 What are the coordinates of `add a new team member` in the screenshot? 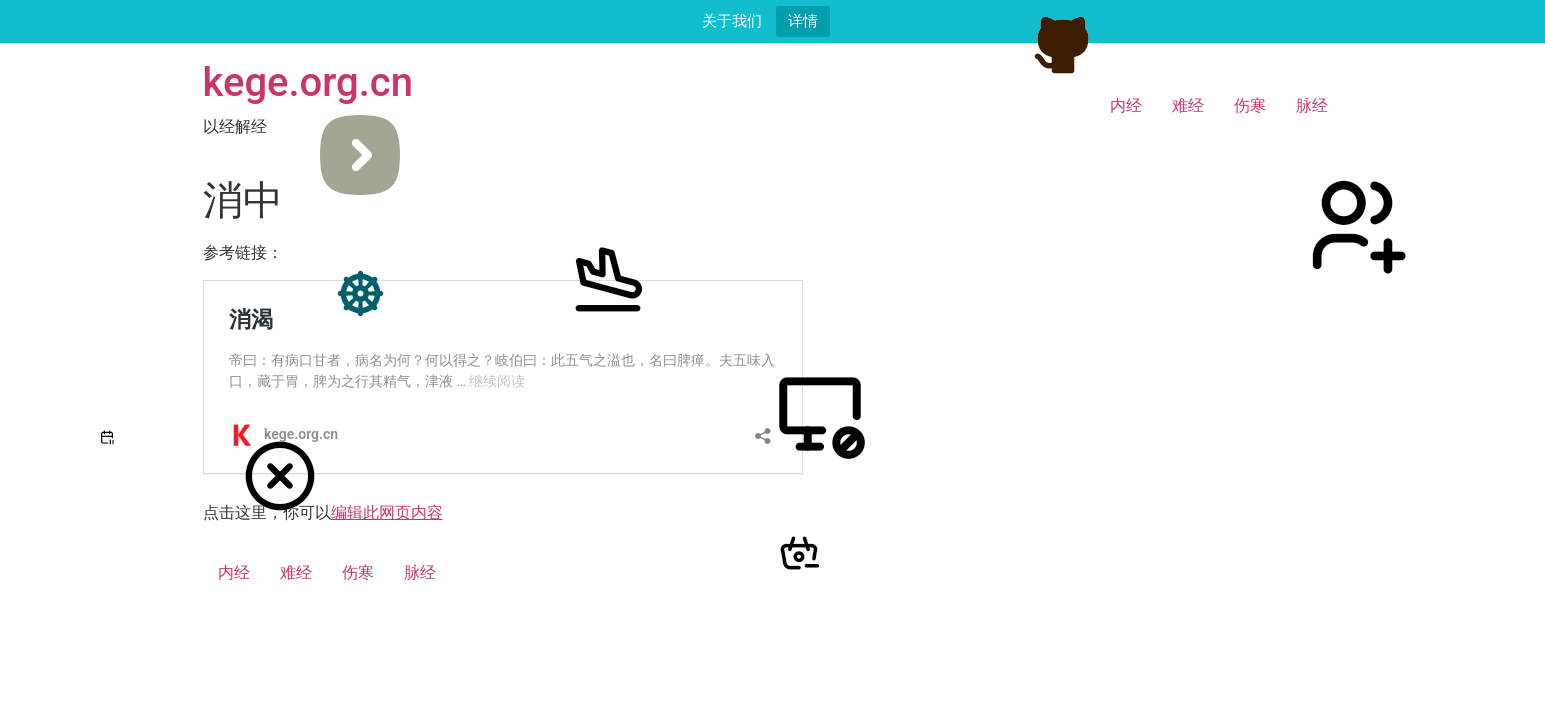 It's located at (1357, 225).